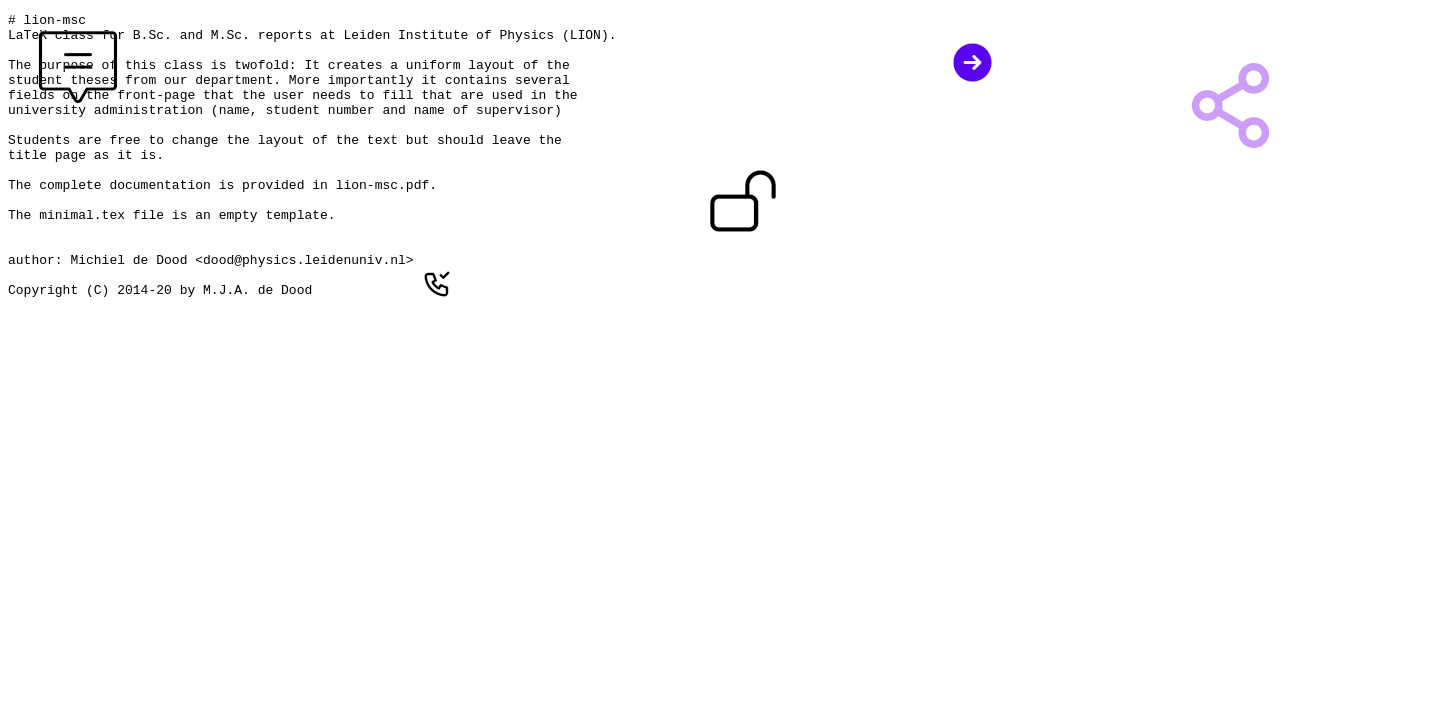  I want to click on unlocked or unsecured state, so click(743, 201).